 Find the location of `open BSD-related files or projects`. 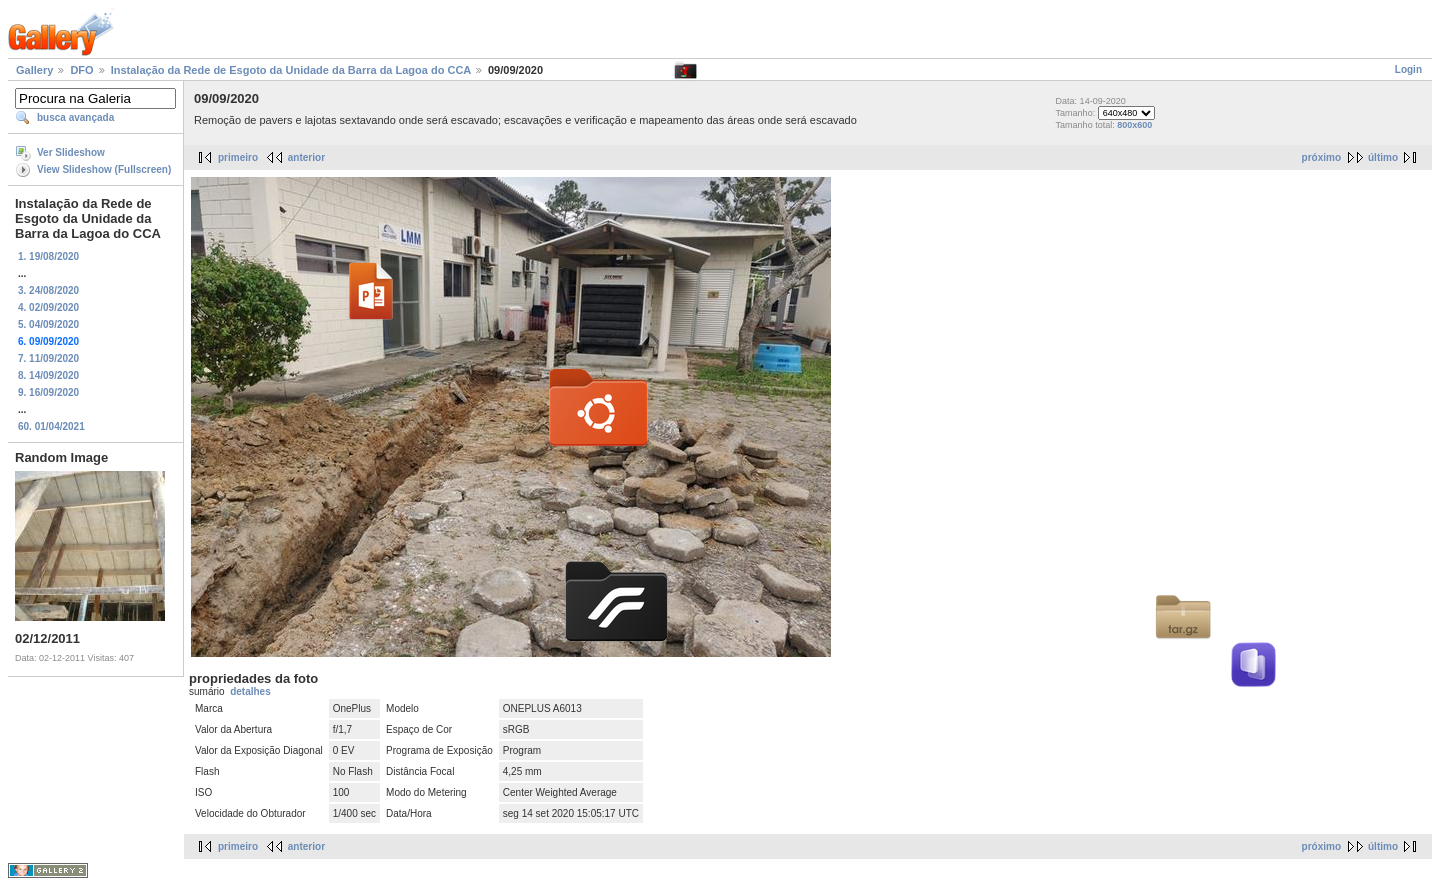

open BSD-related files or projects is located at coordinates (685, 70).